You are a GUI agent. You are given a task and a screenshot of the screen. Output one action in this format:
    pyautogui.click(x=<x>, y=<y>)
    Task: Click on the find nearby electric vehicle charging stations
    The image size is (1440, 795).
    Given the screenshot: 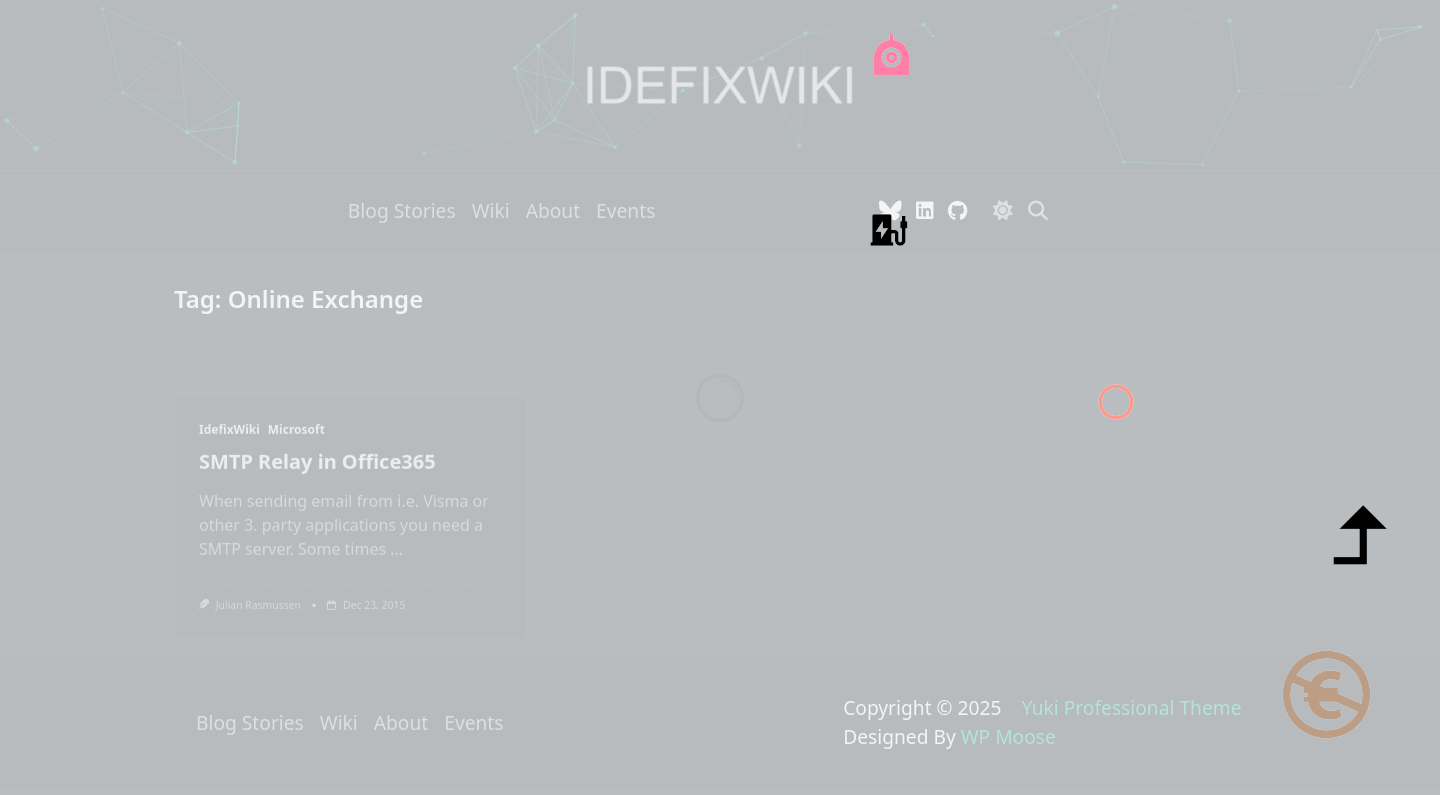 What is the action you would take?
    pyautogui.click(x=888, y=230)
    